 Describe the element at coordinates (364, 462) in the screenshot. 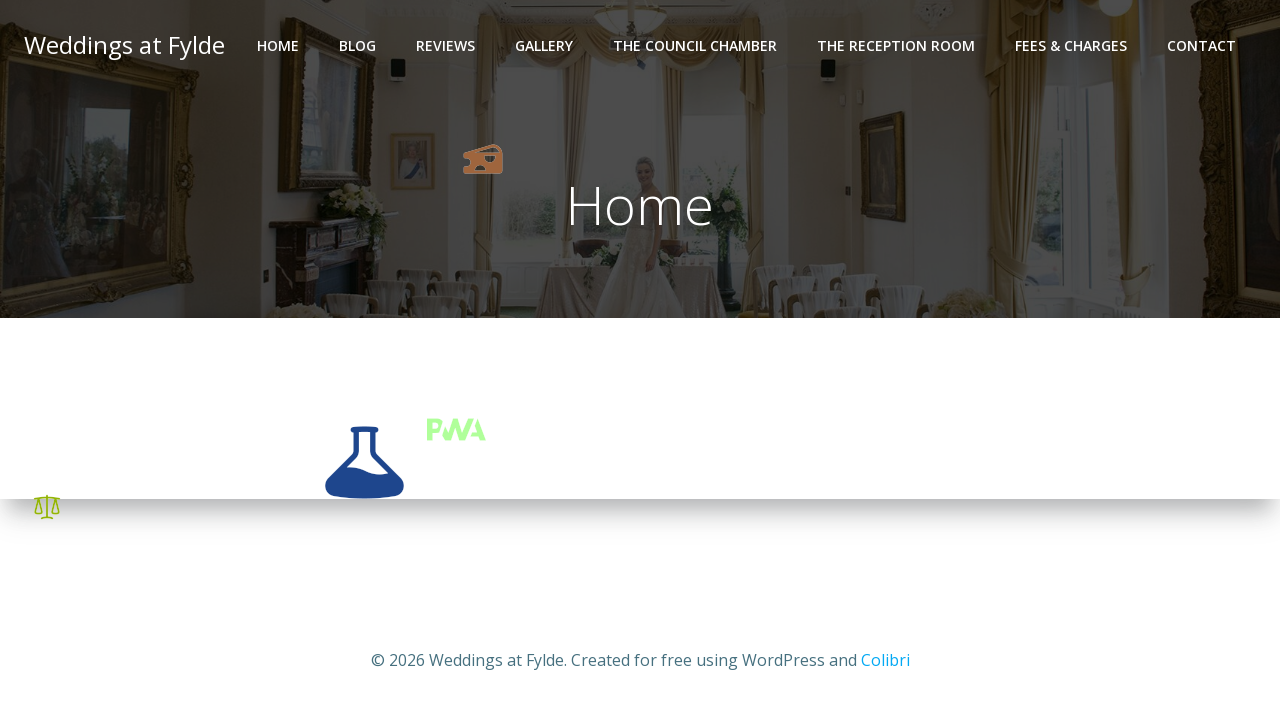

I see `access experimental or beta features` at that location.